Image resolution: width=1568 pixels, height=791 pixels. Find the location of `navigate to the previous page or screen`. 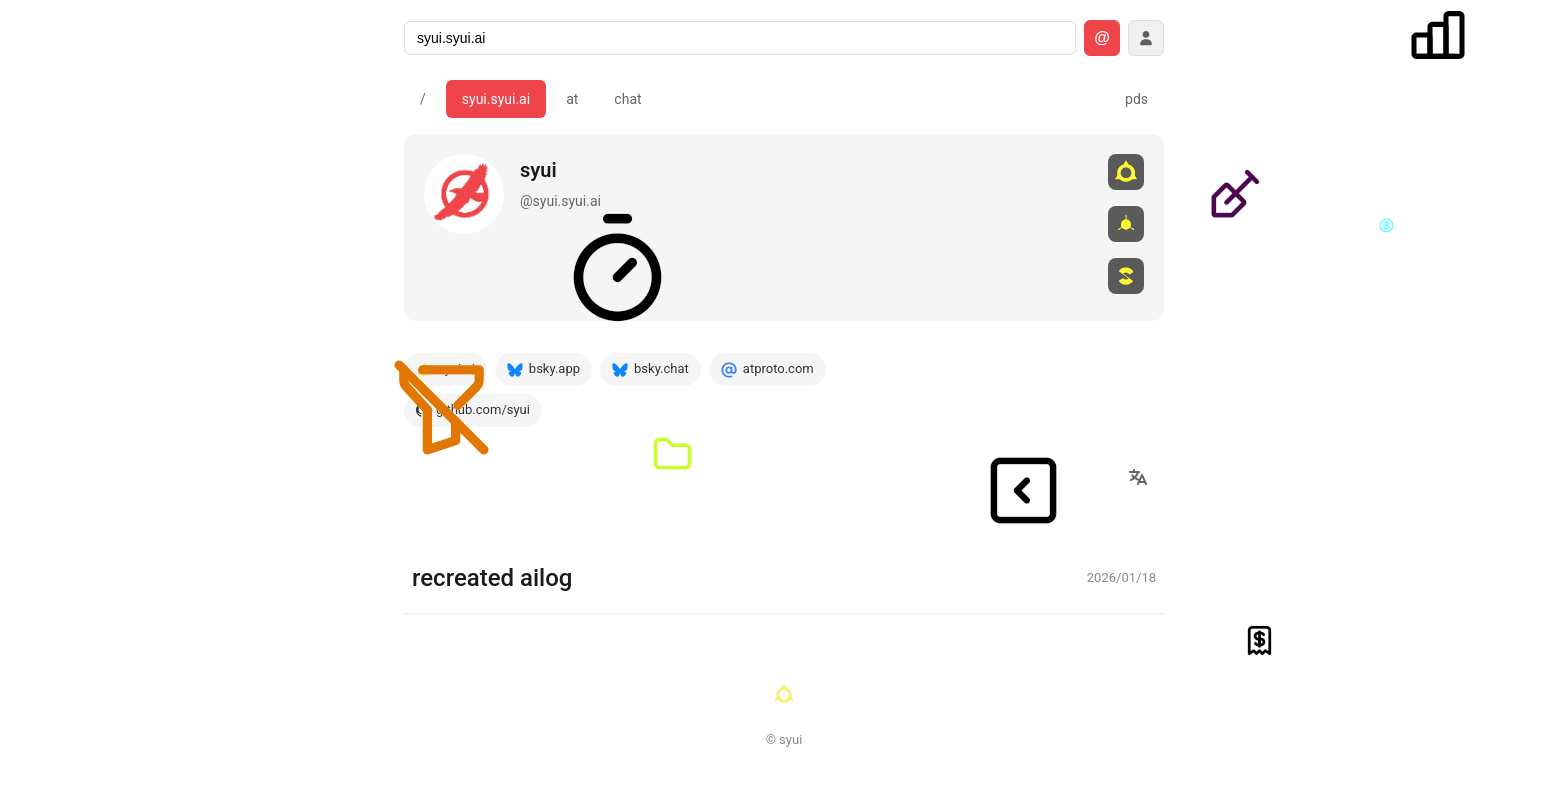

navigate to the previous page or screen is located at coordinates (1023, 490).